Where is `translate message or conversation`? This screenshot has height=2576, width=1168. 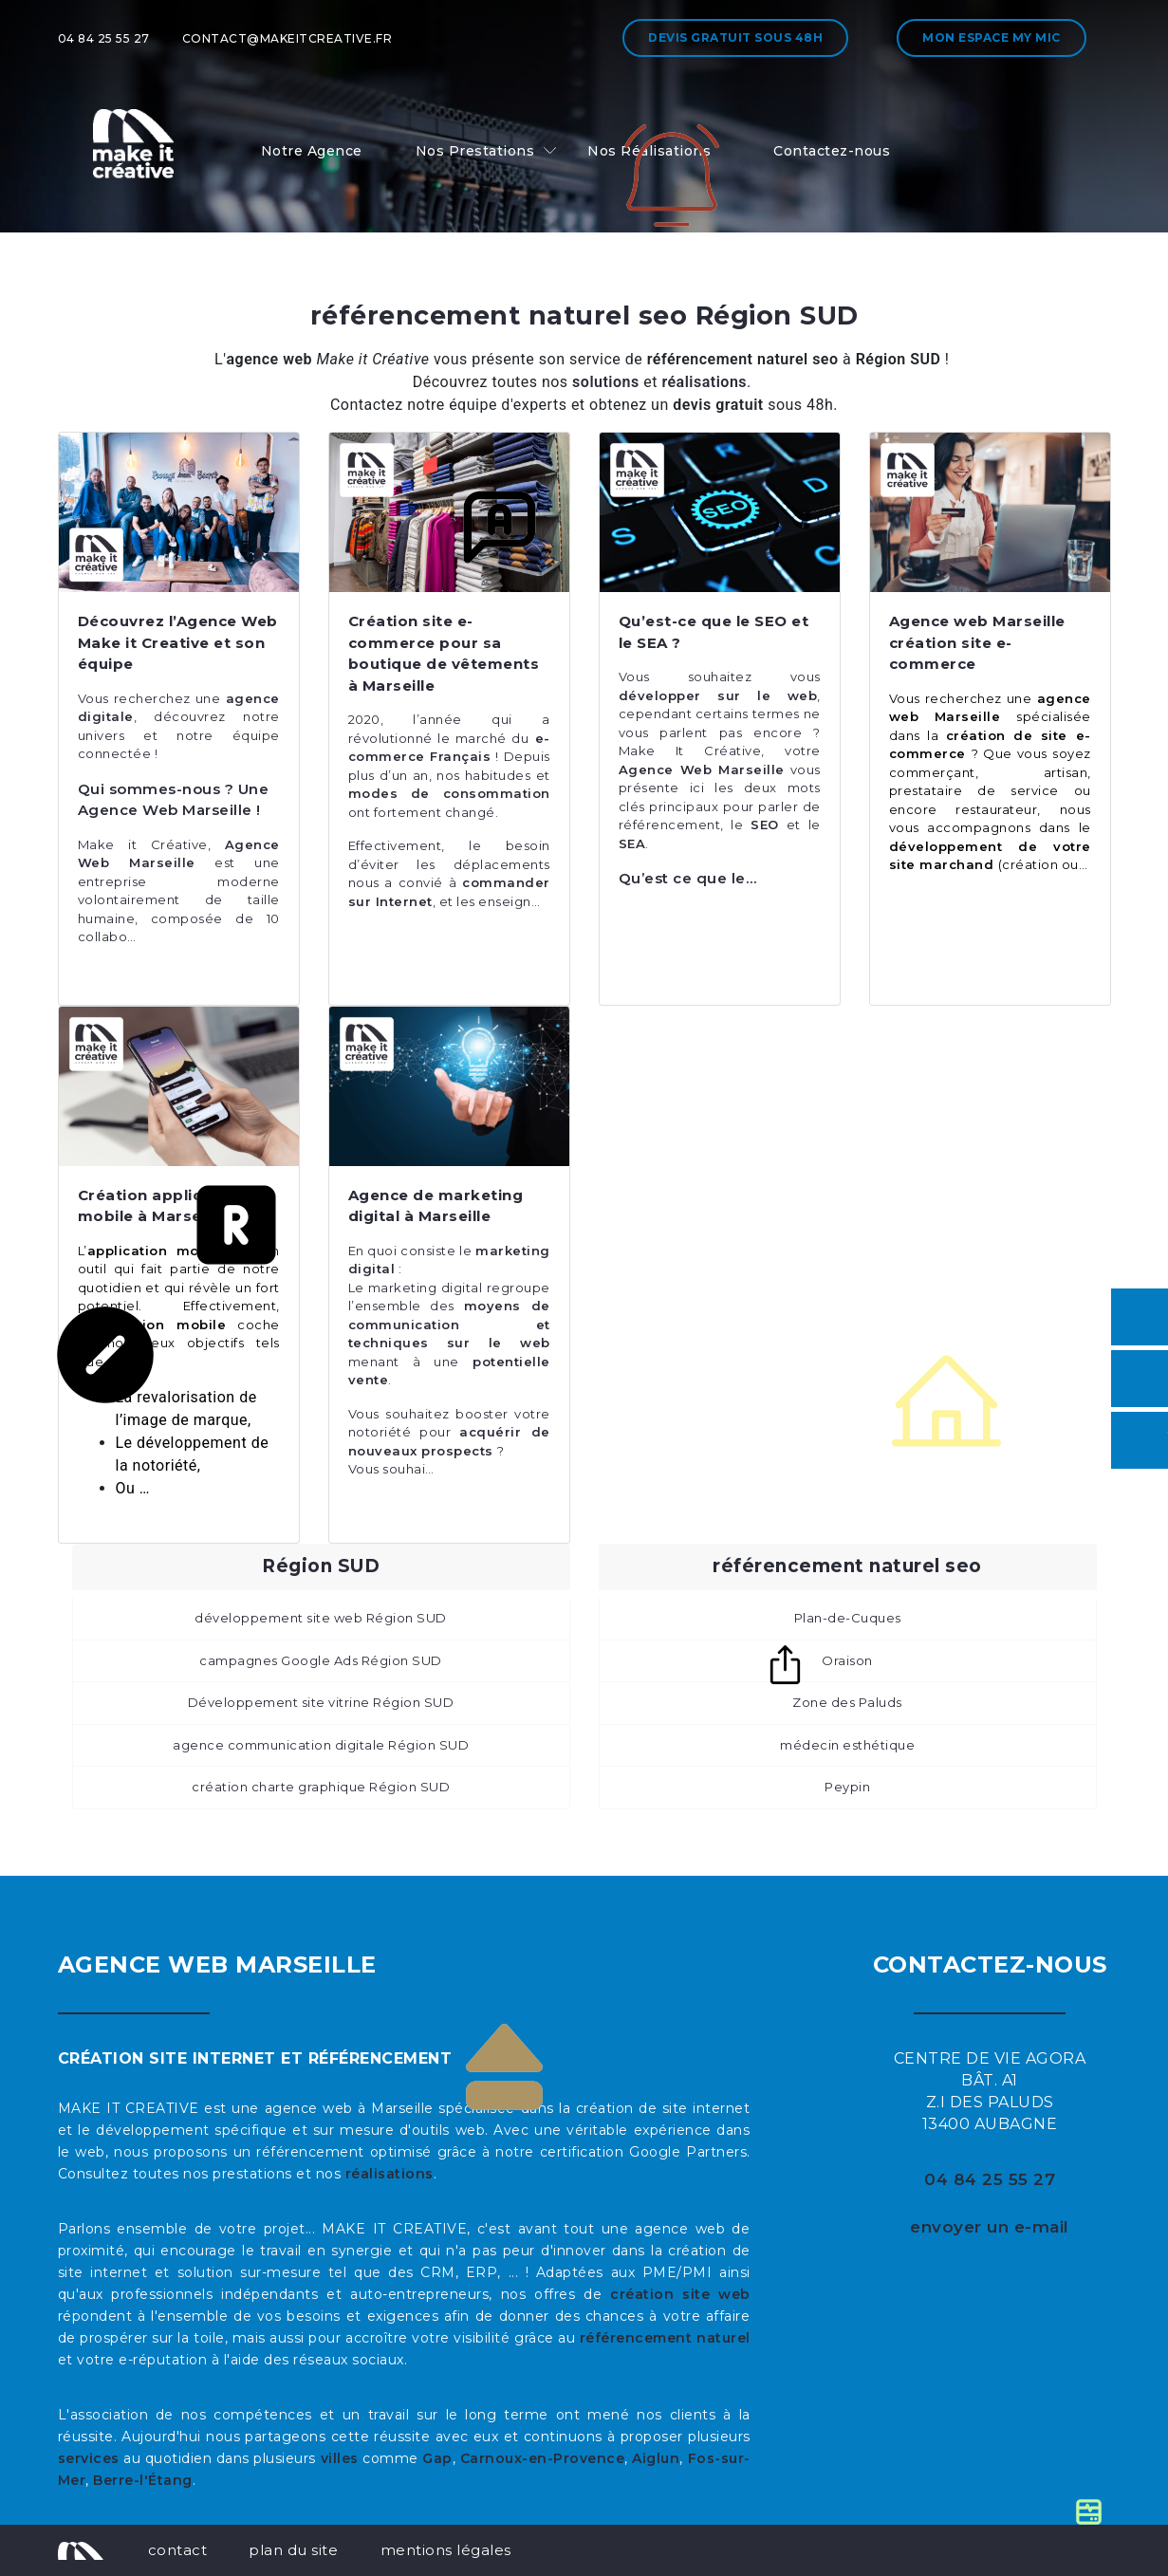 translate message or conversation is located at coordinates (499, 523).